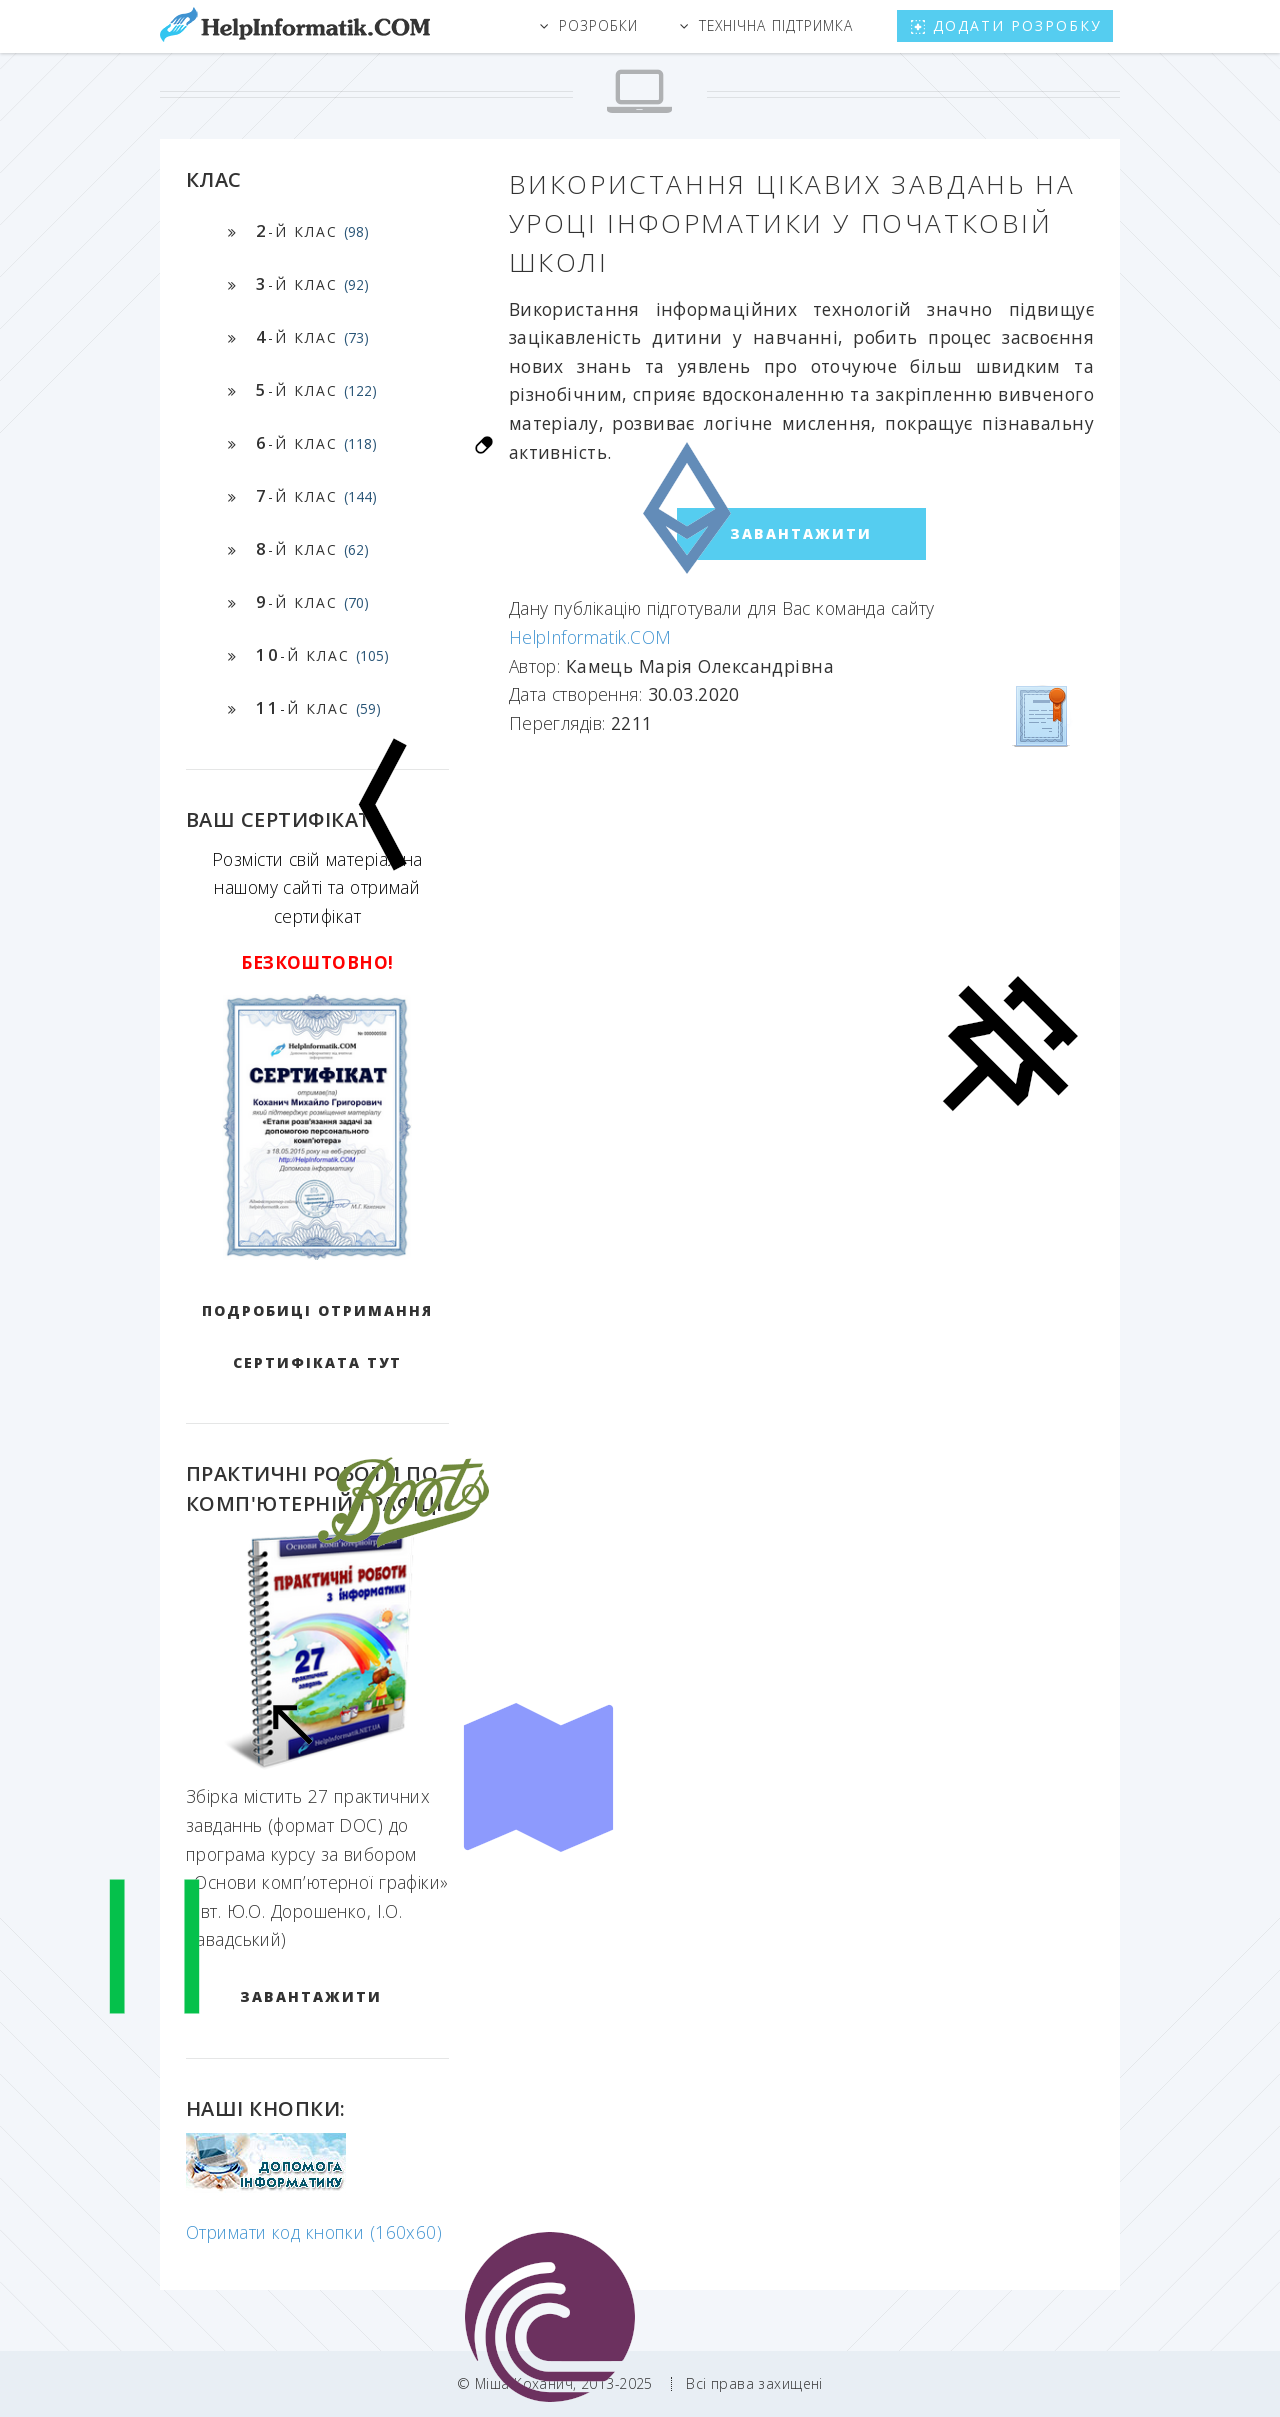 The height and width of the screenshot is (2417, 1280). Describe the element at coordinates (292, 1724) in the screenshot. I see `navigate back and up in hierarchy` at that location.